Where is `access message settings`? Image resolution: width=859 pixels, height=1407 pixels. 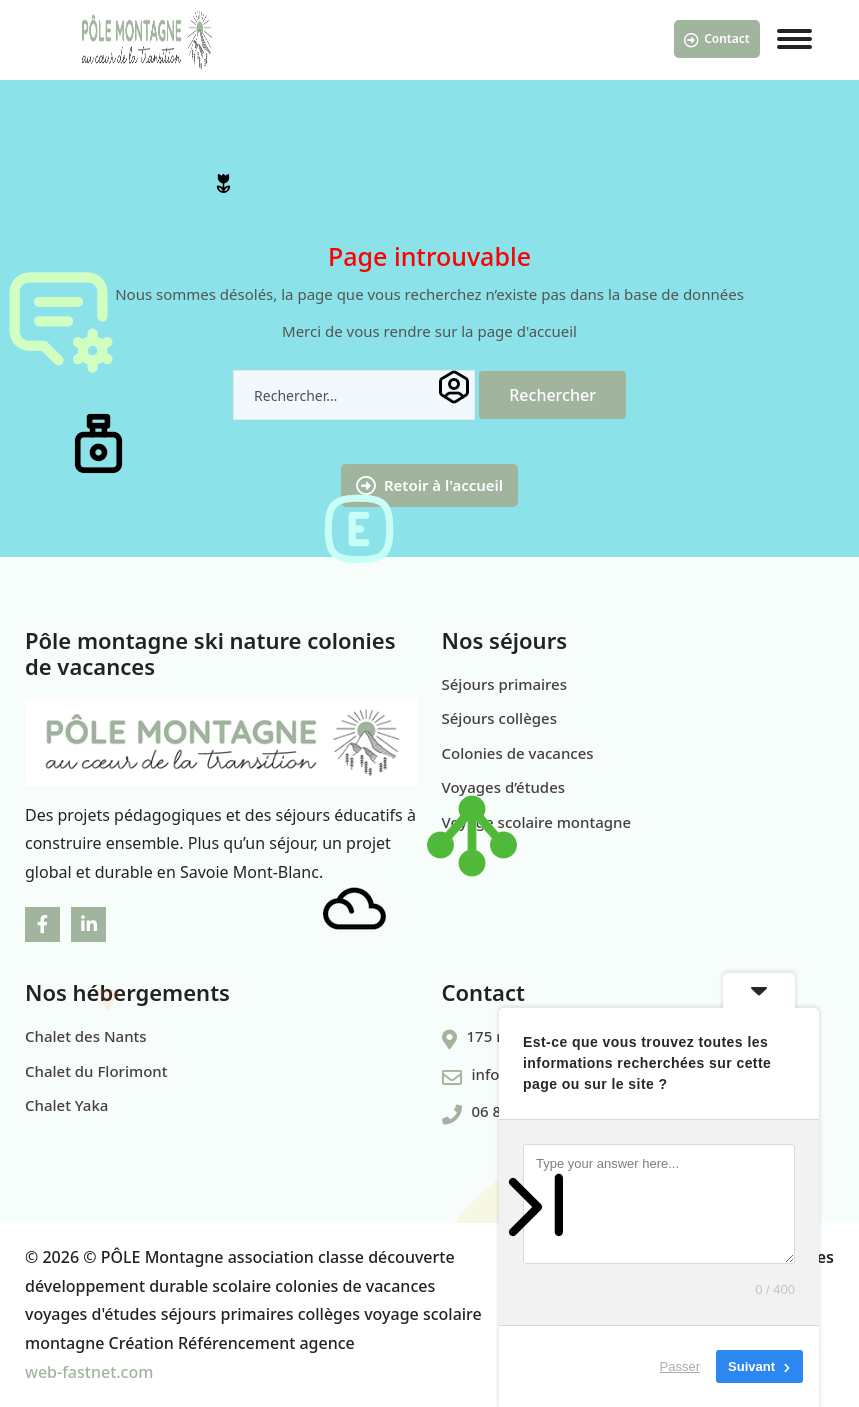
access message settings is located at coordinates (58, 316).